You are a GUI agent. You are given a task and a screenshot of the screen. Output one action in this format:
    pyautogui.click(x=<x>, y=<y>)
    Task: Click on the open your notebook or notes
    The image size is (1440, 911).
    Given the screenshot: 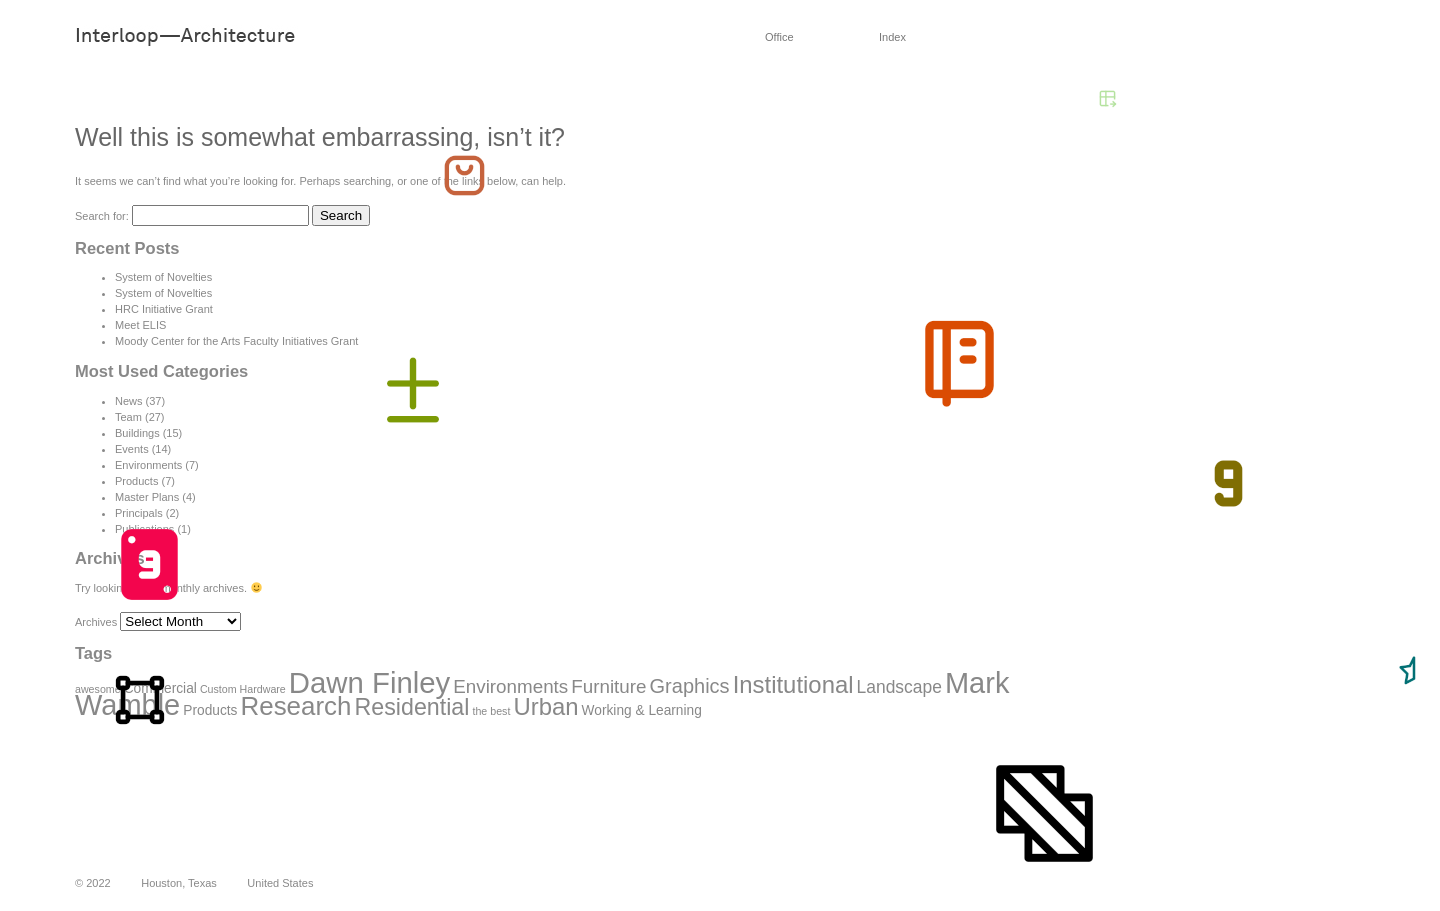 What is the action you would take?
    pyautogui.click(x=959, y=359)
    